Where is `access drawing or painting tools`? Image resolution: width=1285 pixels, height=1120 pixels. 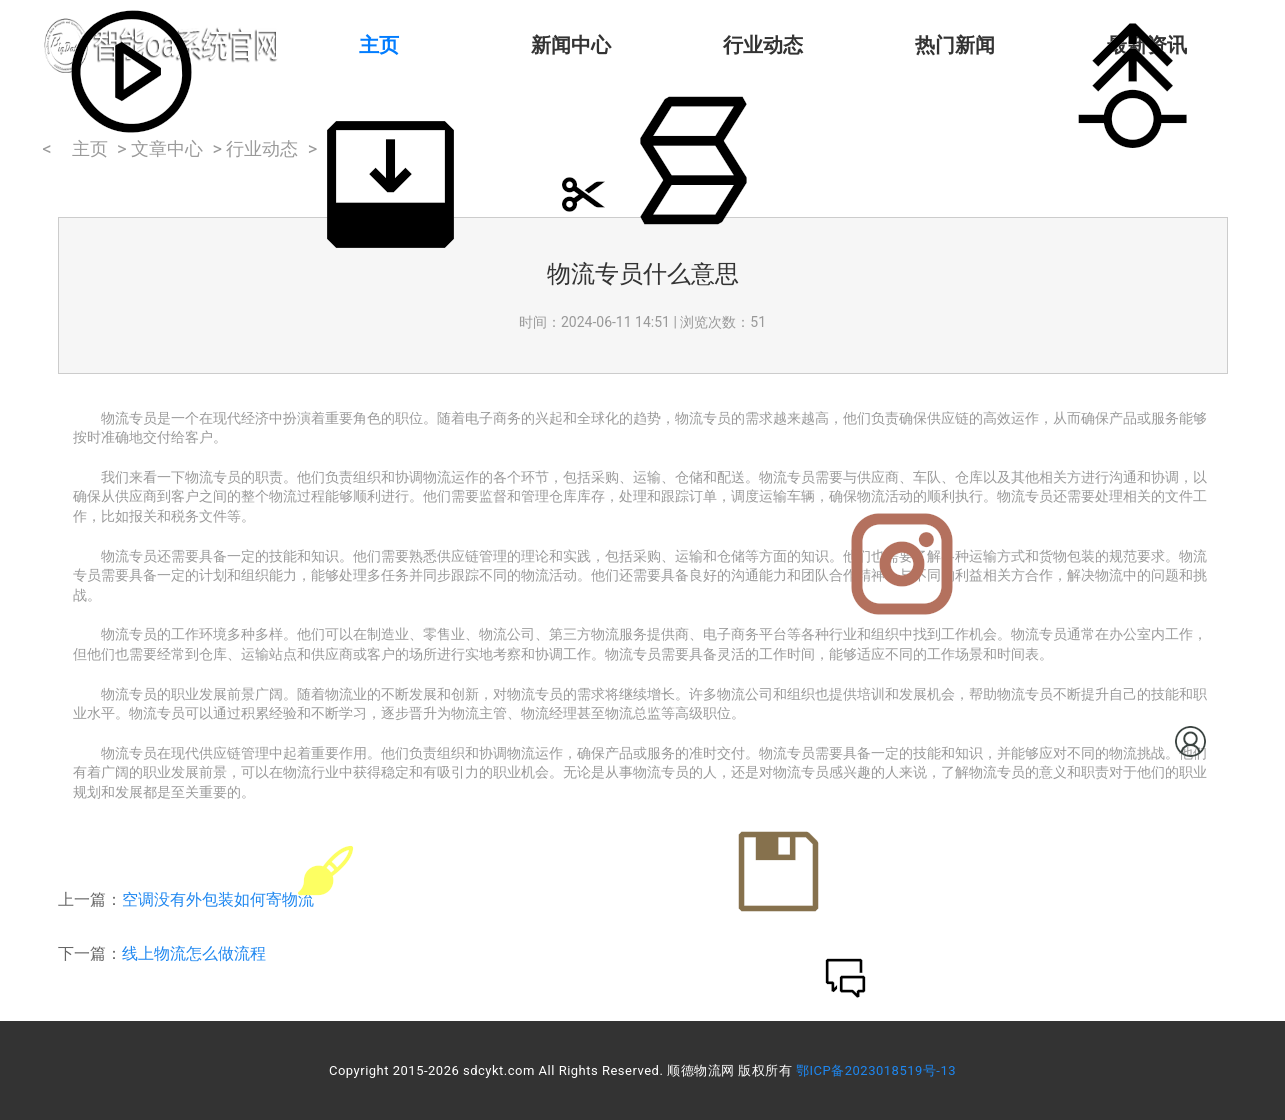
access drawing or painting tools is located at coordinates (327, 871).